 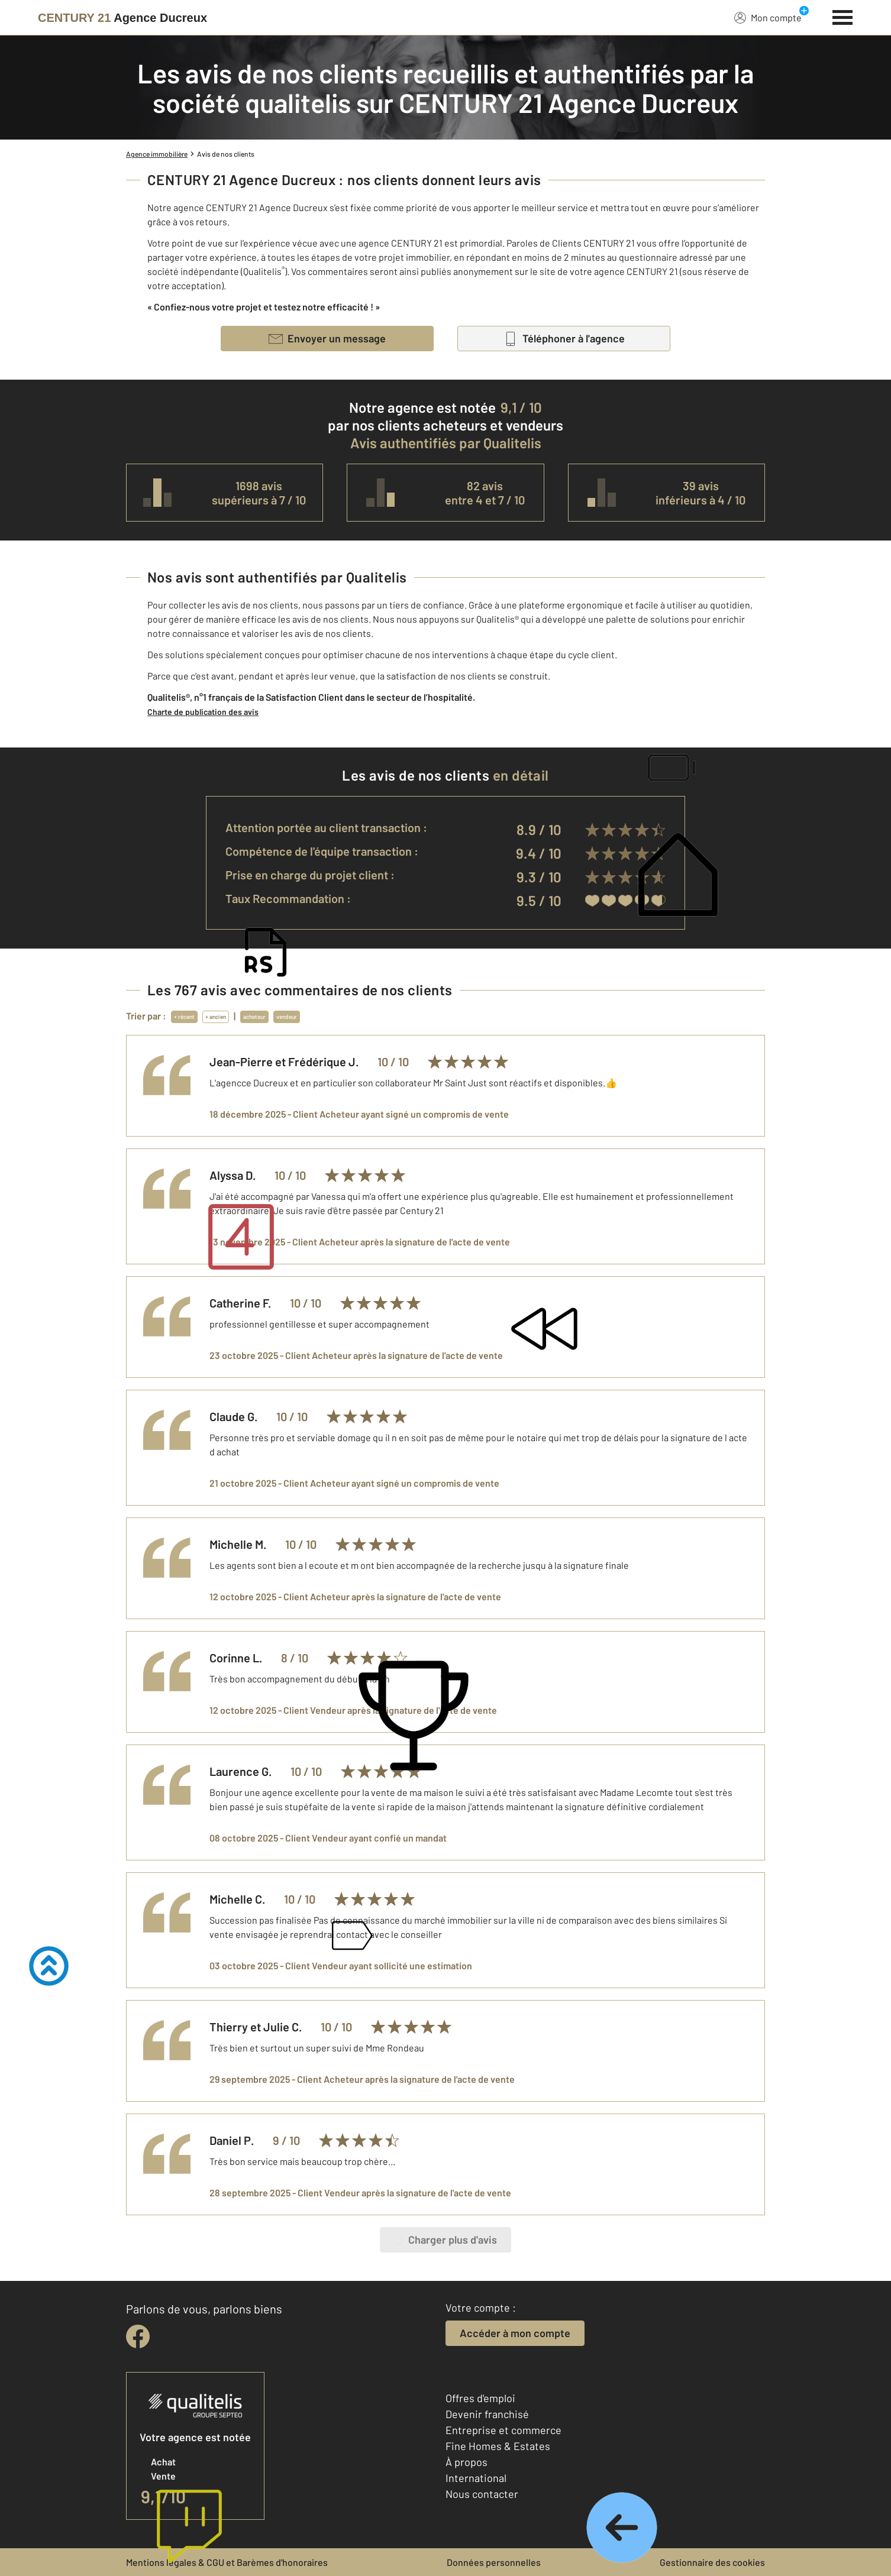 I want to click on go back to previous screen, so click(x=622, y=2528).